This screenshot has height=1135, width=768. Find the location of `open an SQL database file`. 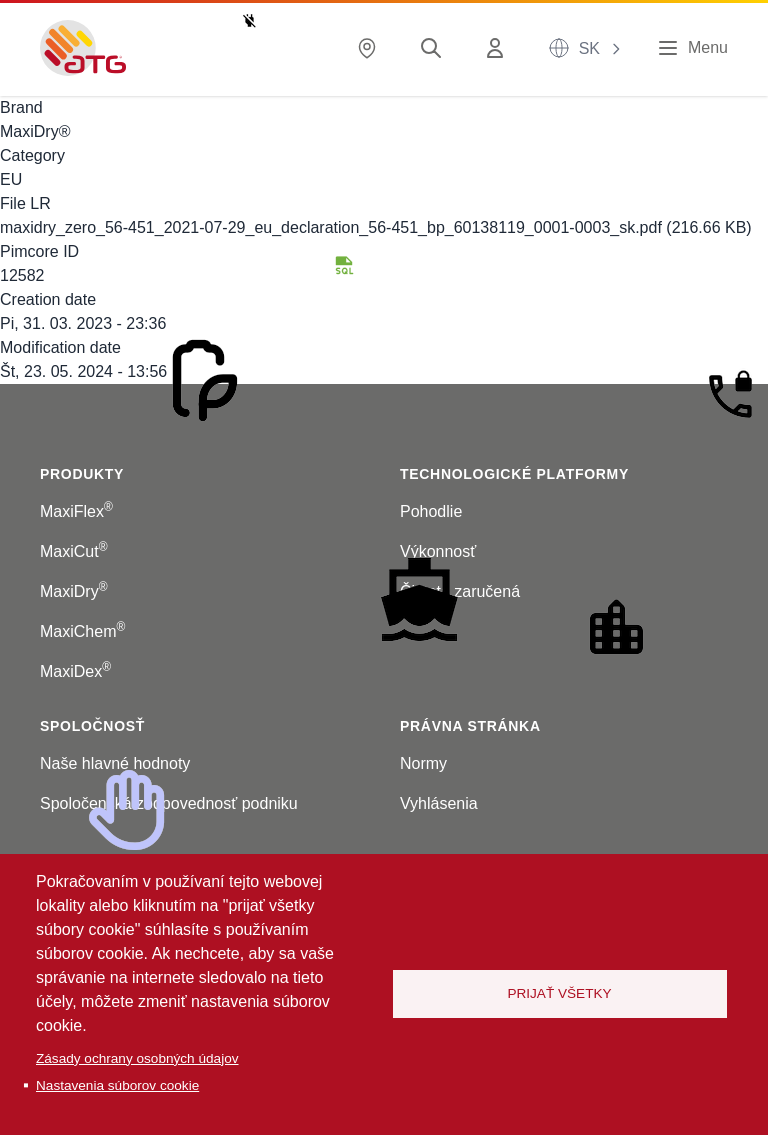

open an SQL database file is located at coordinates (344, 266).